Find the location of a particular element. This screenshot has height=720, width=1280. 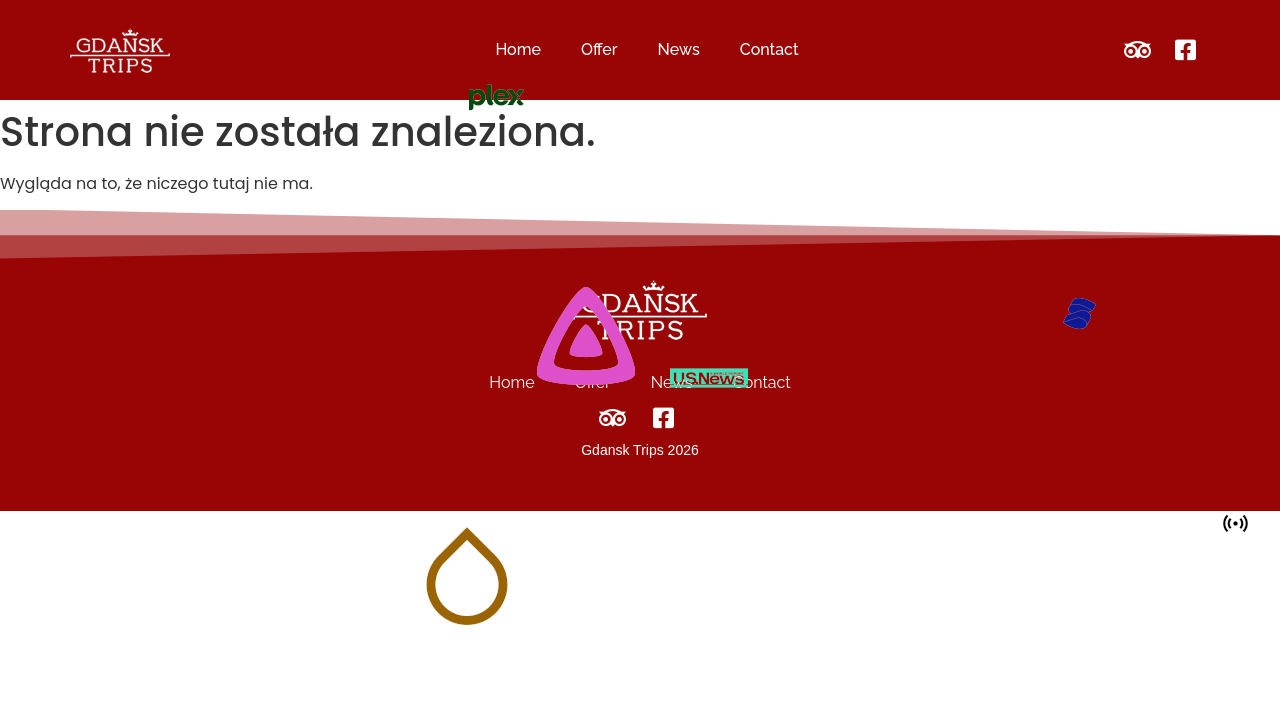

indicates rfid or nfc functionality is located at coordinates (1235, 523).